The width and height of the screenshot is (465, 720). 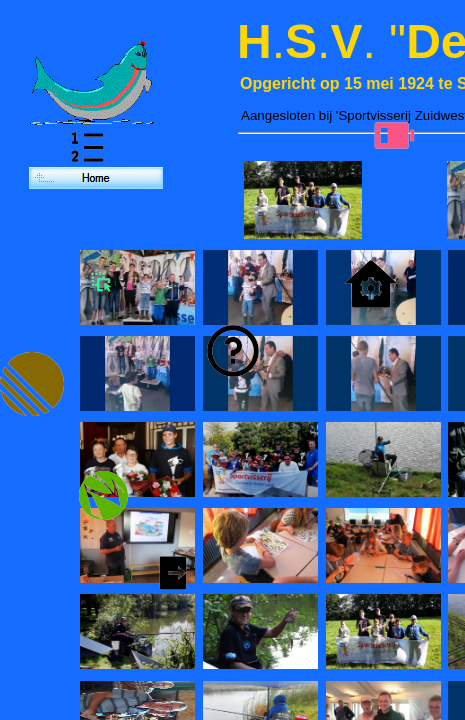 What do you see at coordinates (101, 282) in the screenshot?
I see `drag and drop to rearrange items` at bounding box center [101, 282].